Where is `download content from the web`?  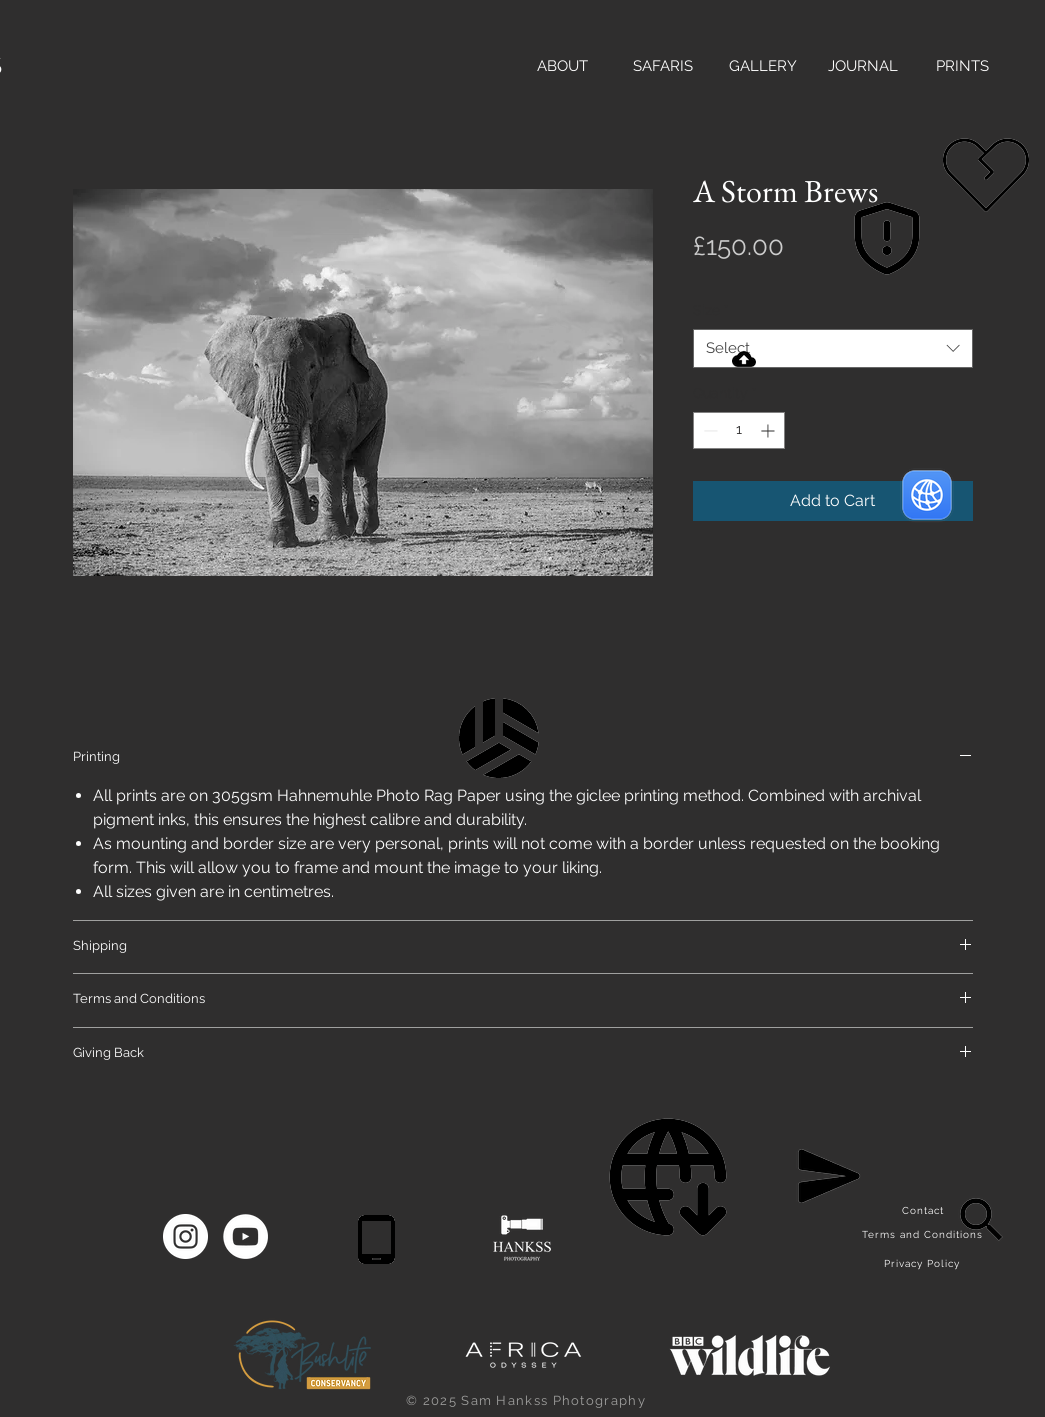
download content from the web is located at coordinates (668, 1177).